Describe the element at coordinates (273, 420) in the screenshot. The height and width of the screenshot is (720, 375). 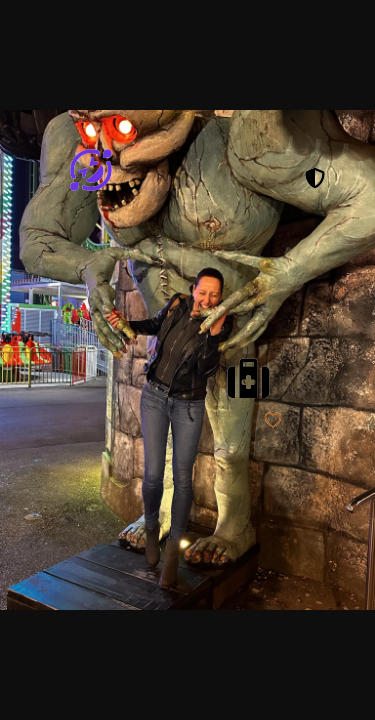
I see `add item to favorites` at that location.